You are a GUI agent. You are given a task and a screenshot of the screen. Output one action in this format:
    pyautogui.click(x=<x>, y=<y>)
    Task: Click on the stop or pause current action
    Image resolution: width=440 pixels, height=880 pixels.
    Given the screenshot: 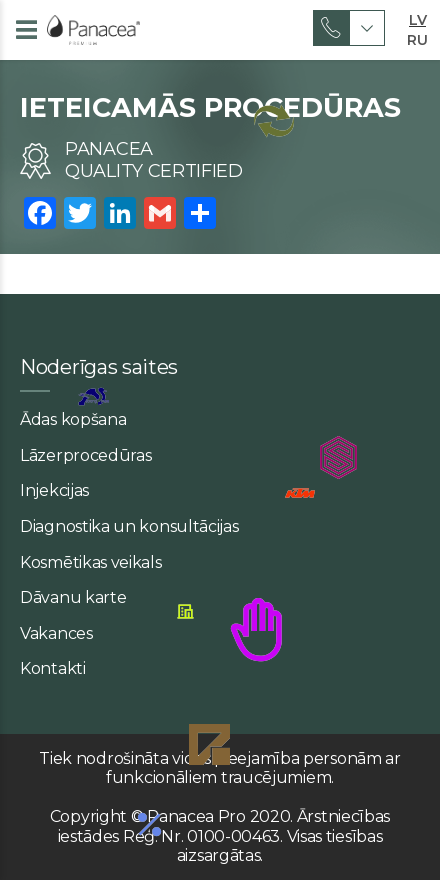 What is the action you would take?
    pyautogui.click(x=257, y=631)
    